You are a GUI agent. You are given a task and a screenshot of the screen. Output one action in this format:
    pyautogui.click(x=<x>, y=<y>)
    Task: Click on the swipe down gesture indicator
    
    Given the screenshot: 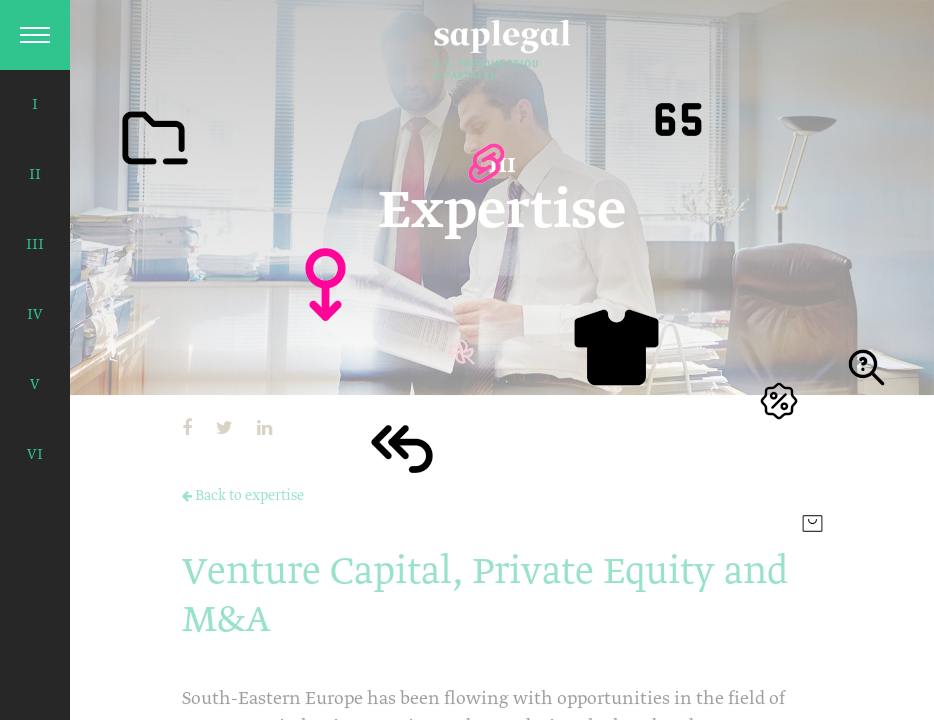 What is the action you would take?
    pyautogui.click(x=325, y=284)
    